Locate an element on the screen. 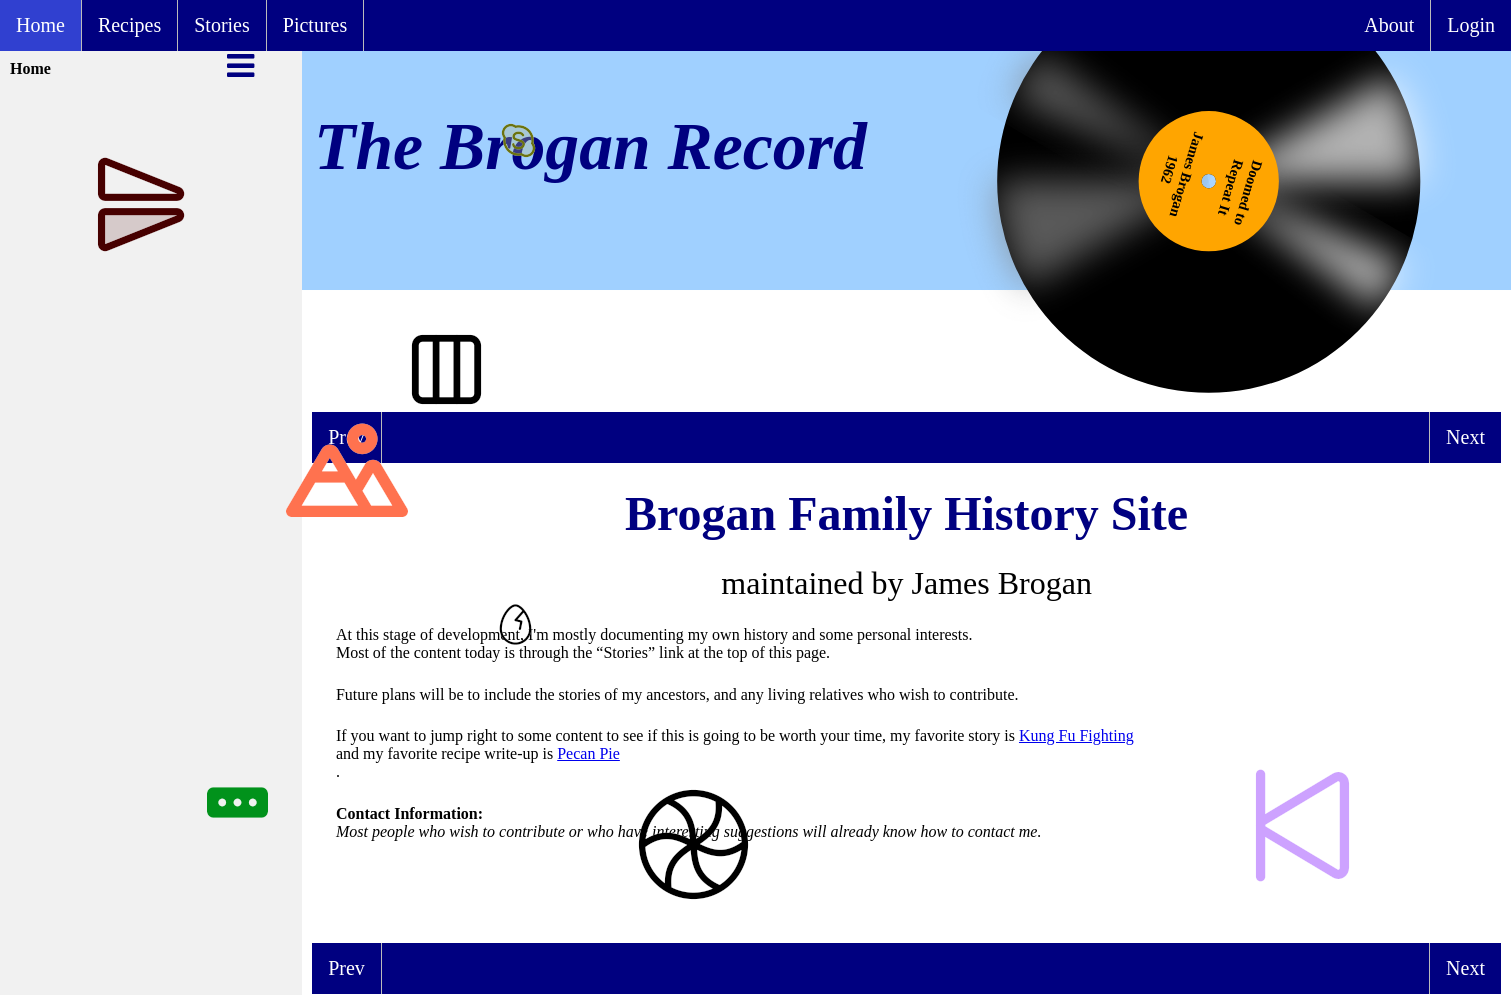 The width and height of the screenshot is (1511, 995). switch to three-column layout is located at coordinates (446, 369).